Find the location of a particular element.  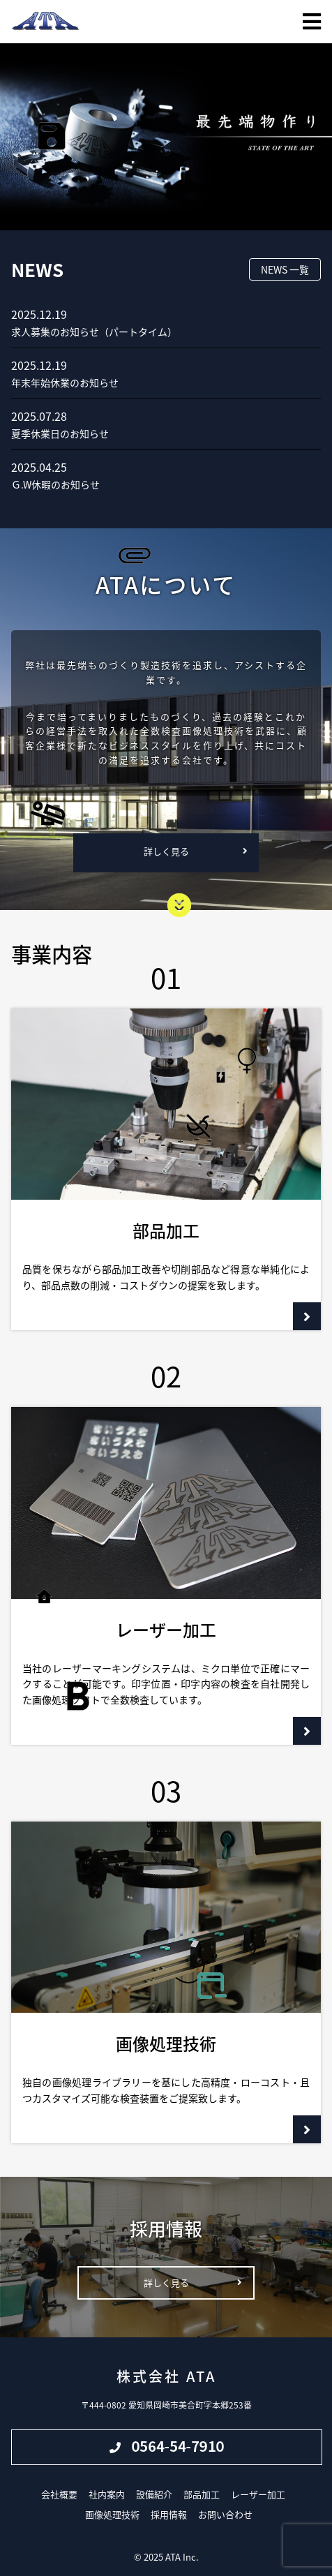

expand all content below is located at coordinates (179, 905).